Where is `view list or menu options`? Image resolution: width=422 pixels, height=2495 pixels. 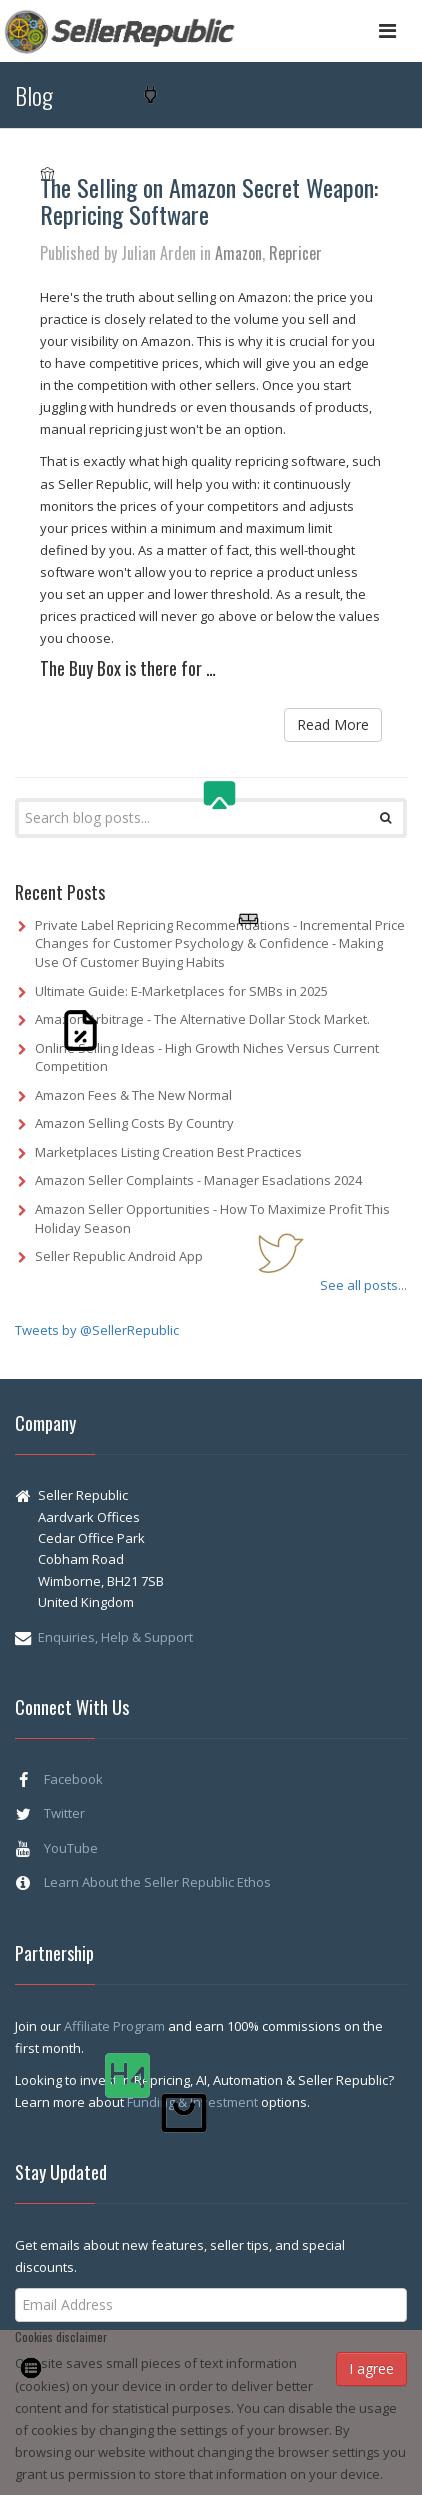 view list or menu options is located at coordinates (31, 2368).